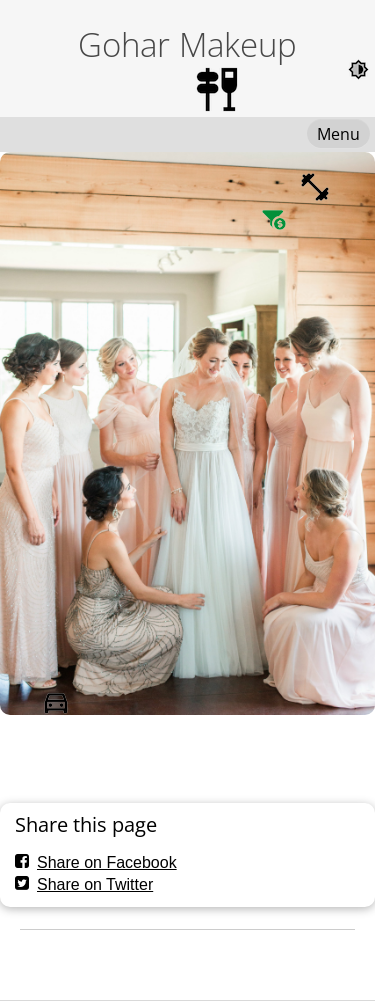  I want to click on adjust screen brightness settings, so click(358, 69).